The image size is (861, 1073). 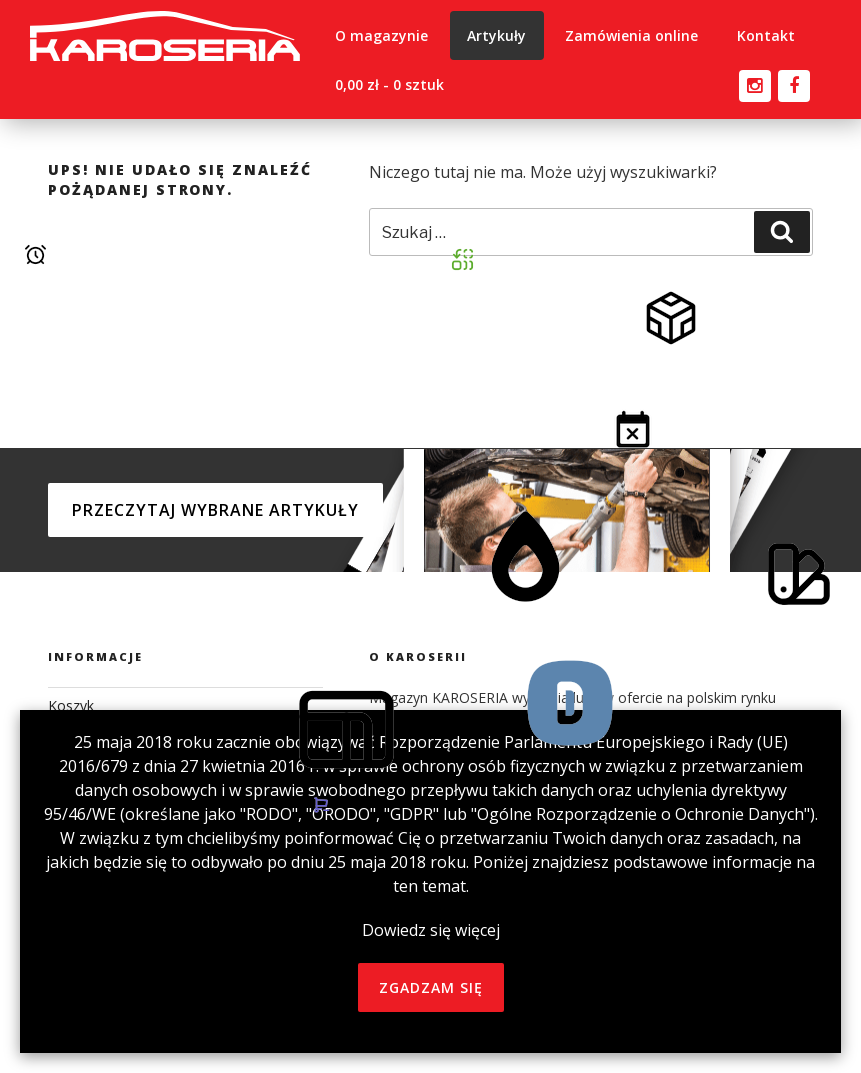 What do you see at coordinates (633, 431) in the screenshot?
I see `a cancelled or unavailable calendar event` at bounding box center [633, 431].